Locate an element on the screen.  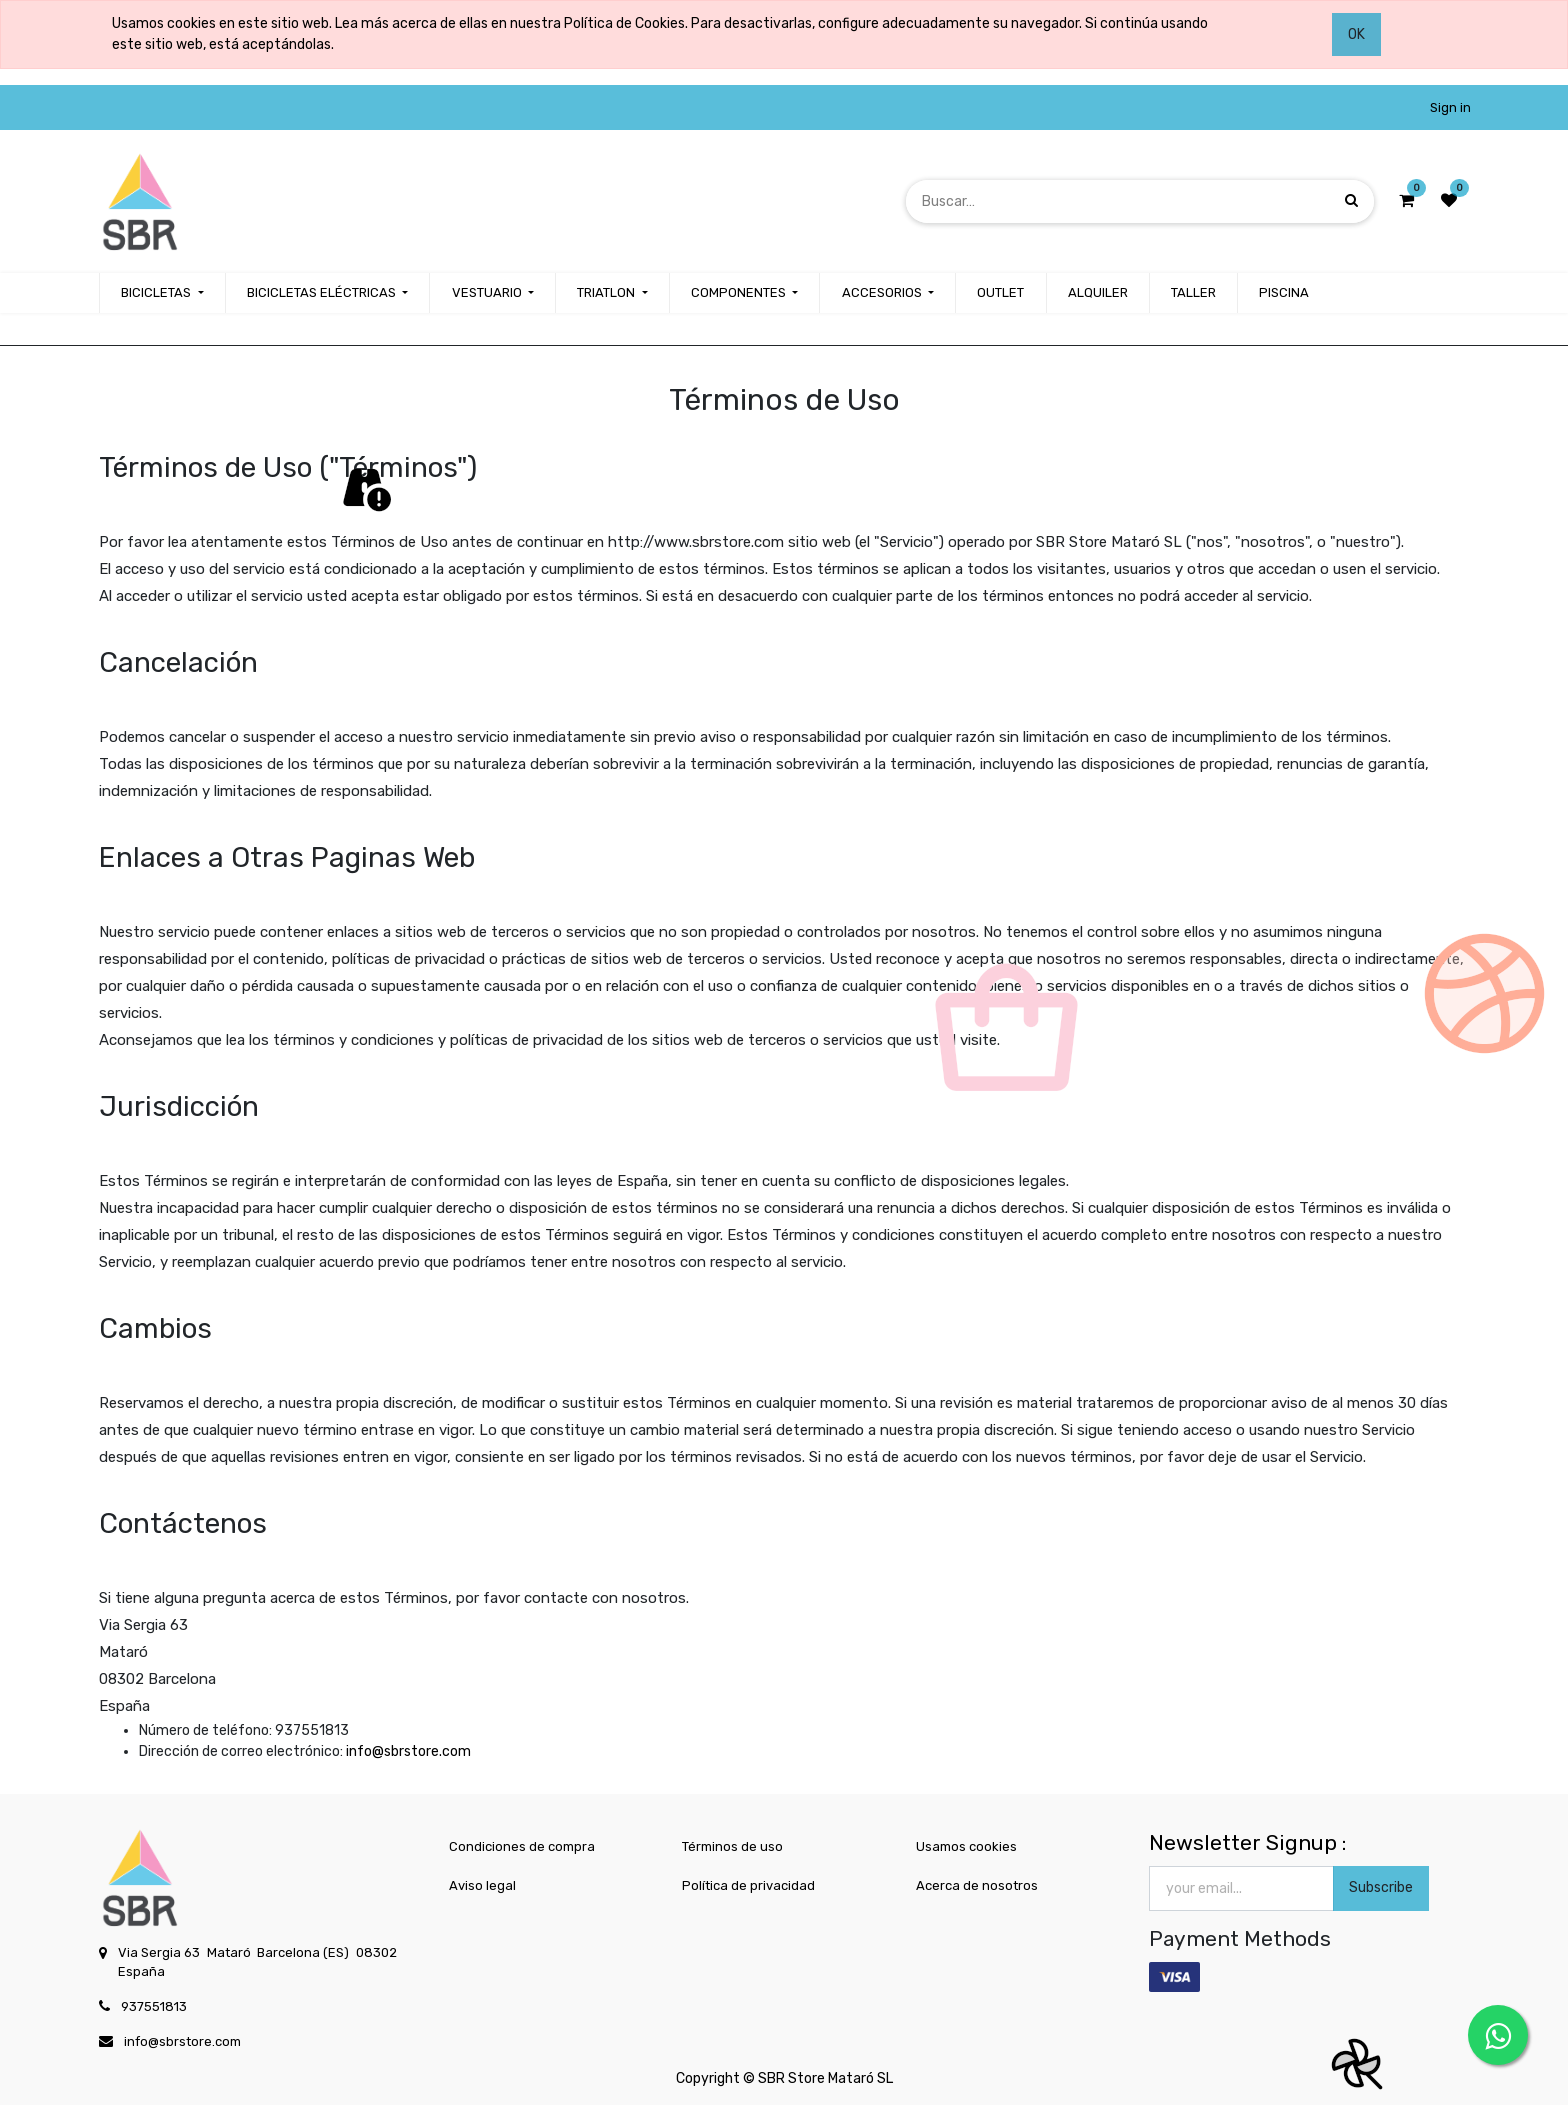
road hazard or traffic warning ahead is located at coordinates (364, 487).